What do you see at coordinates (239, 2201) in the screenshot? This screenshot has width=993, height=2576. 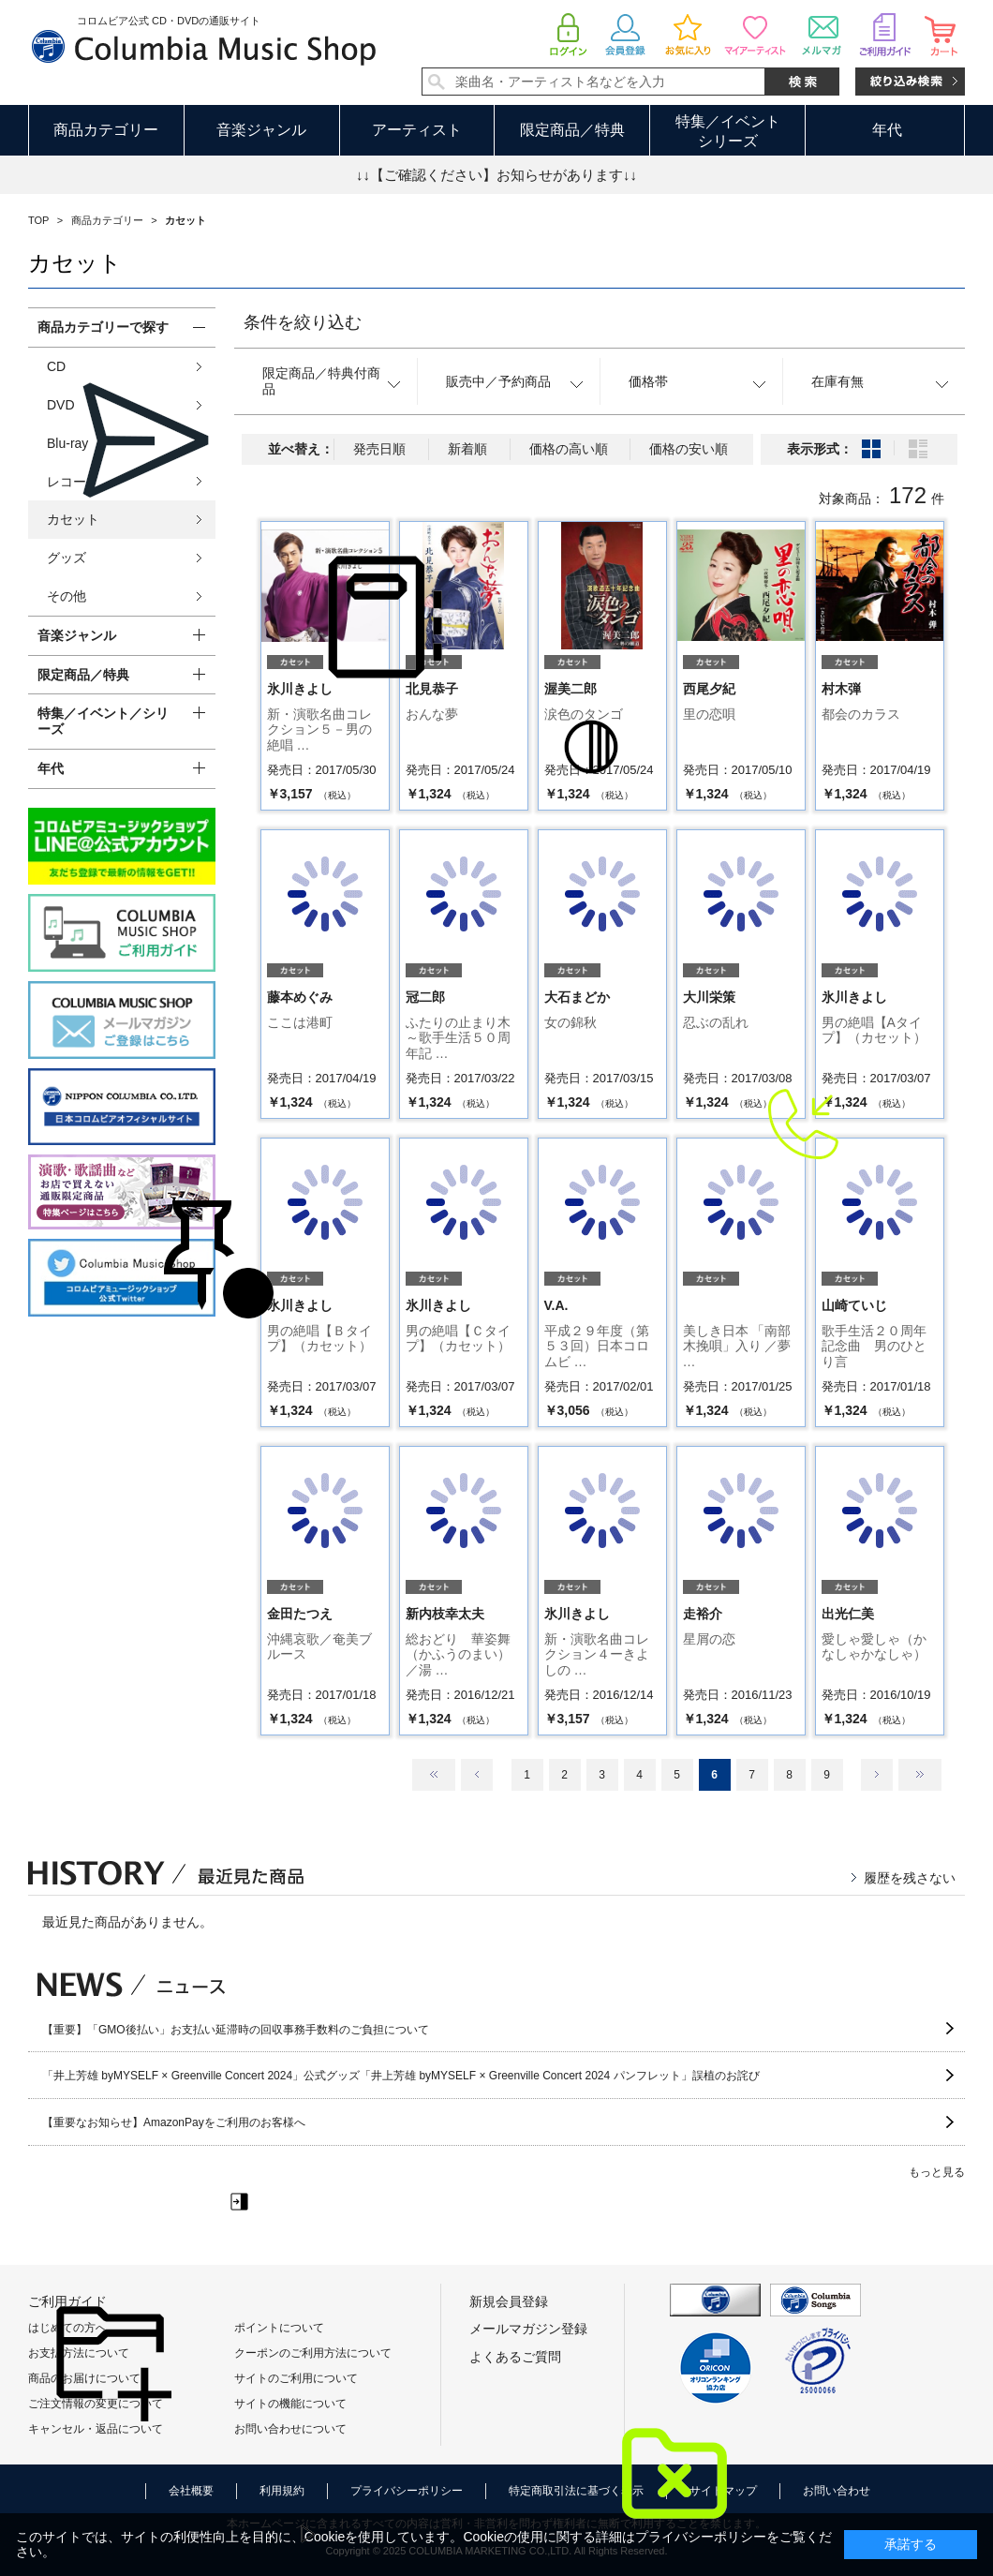 I see `dock panel to the right side of the editor` at bounding box center [239, 2201].